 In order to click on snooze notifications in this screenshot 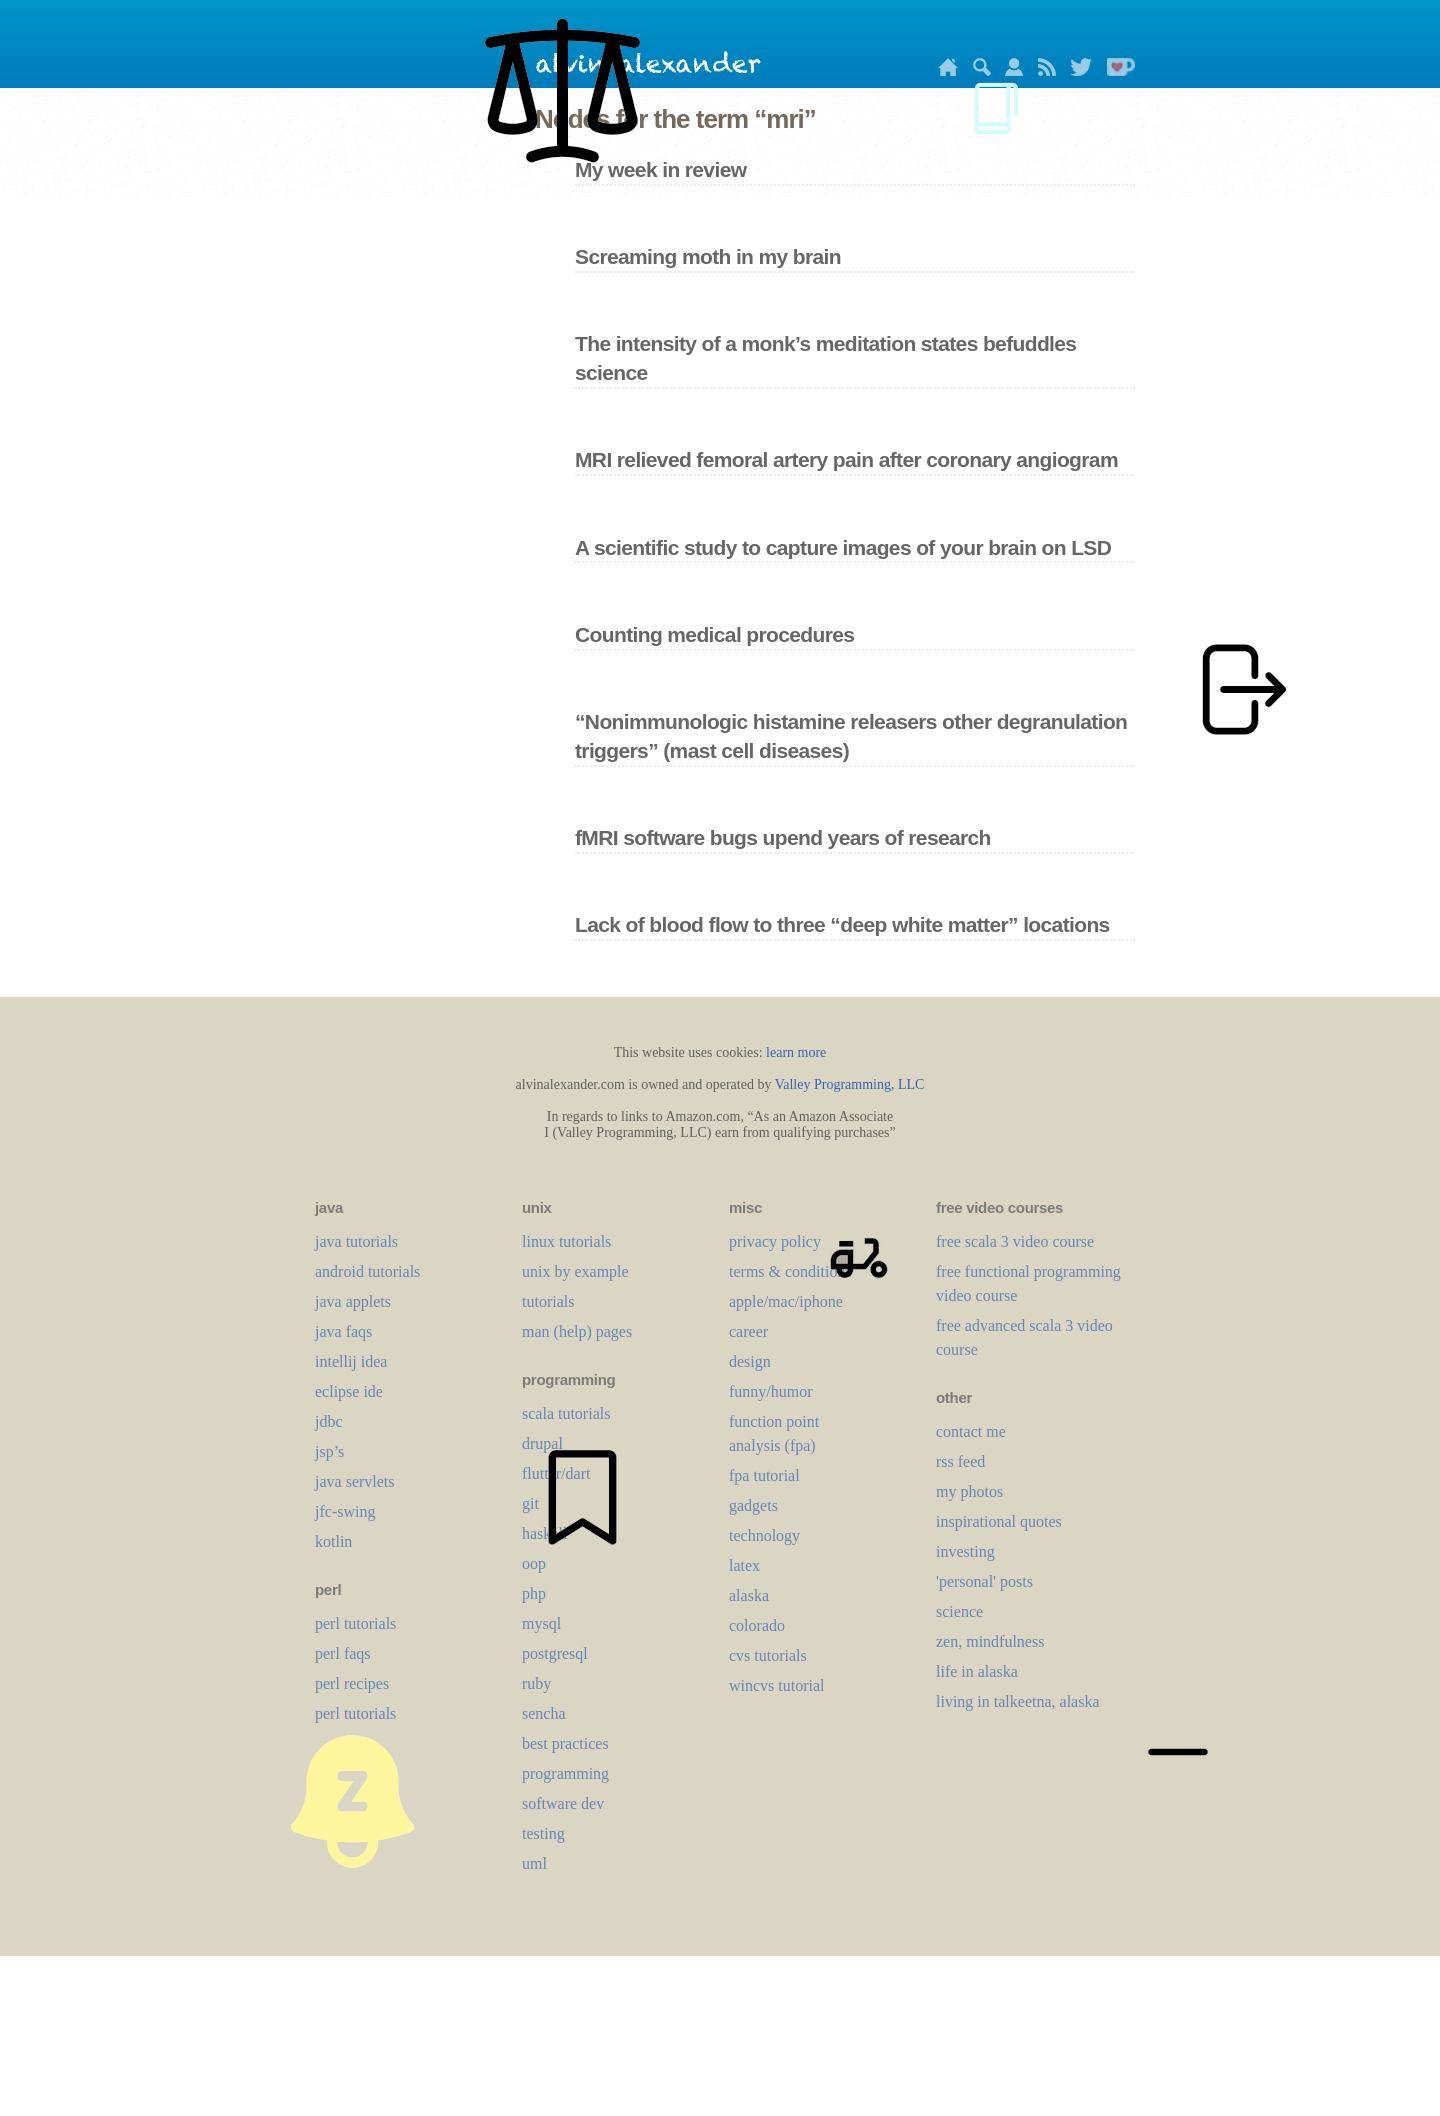, I will do `click(352, 1801)`.